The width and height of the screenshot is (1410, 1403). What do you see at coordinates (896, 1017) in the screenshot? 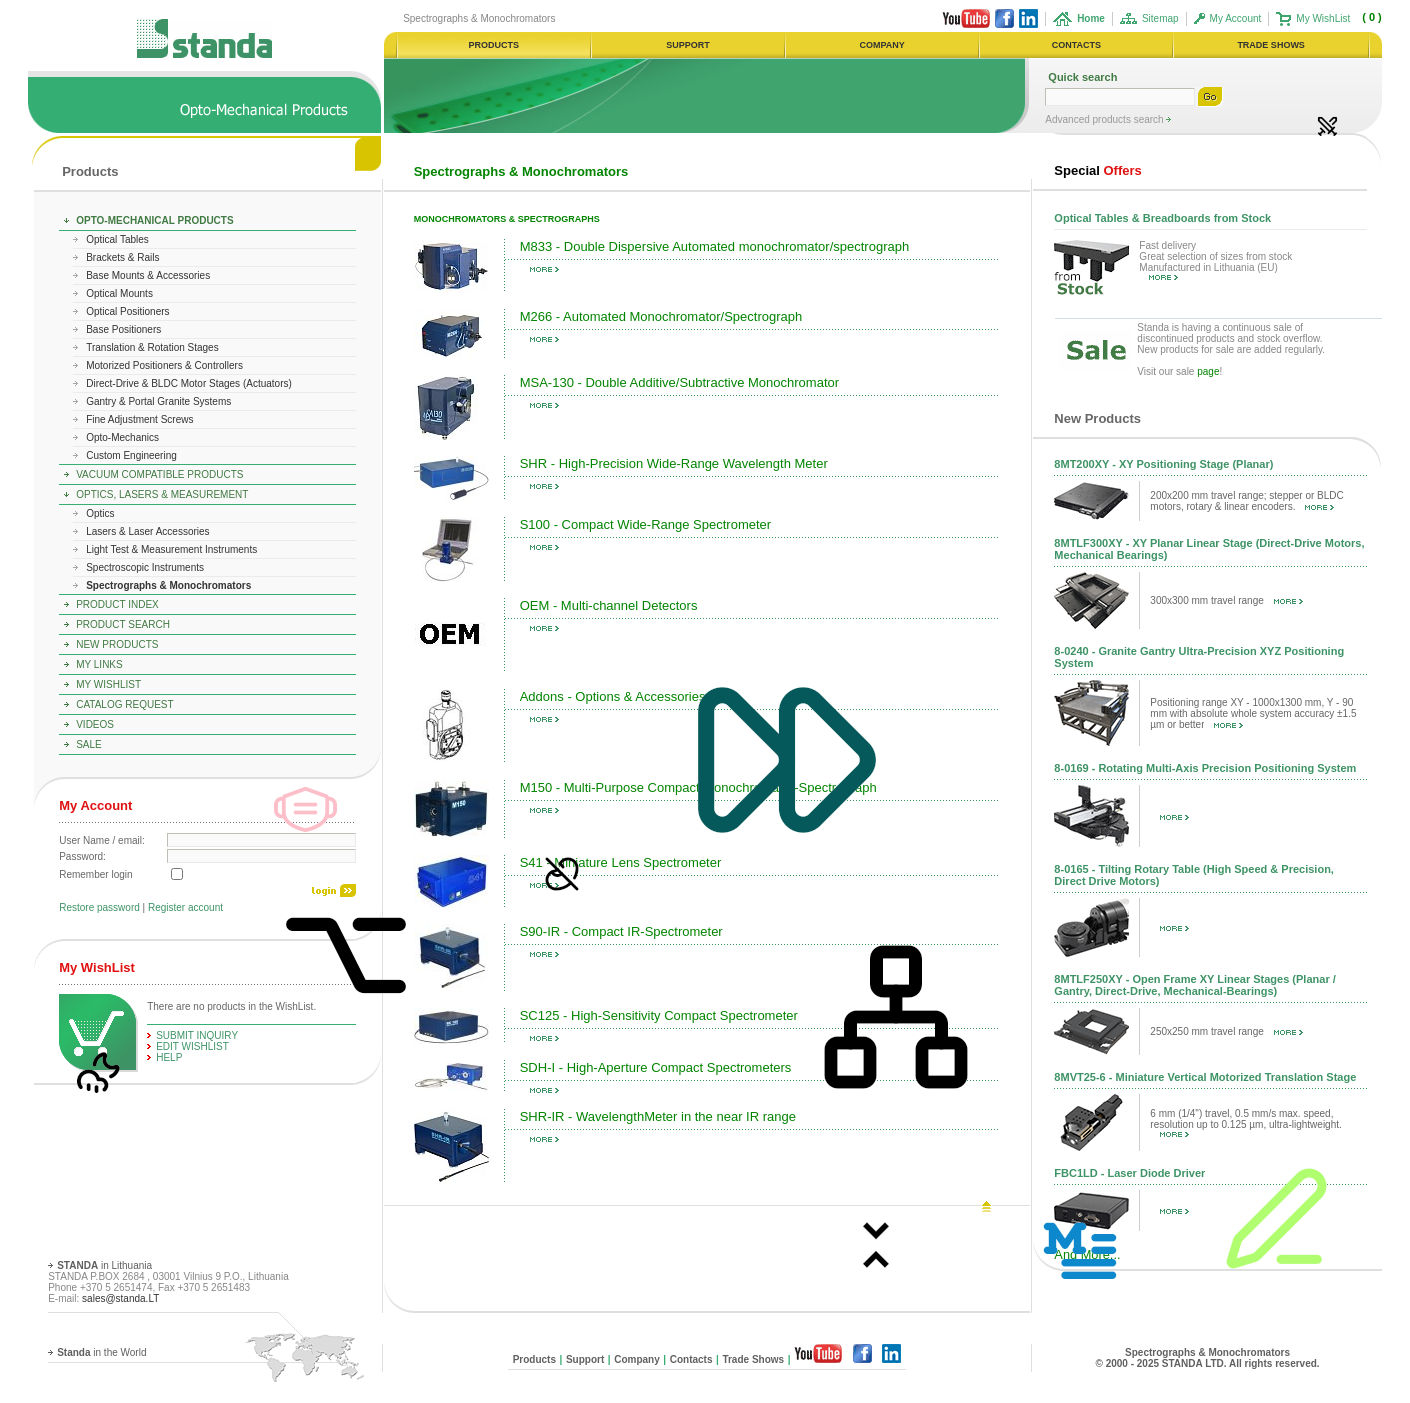
I see `view network topology or connections` at bounding box center [896, 1017].